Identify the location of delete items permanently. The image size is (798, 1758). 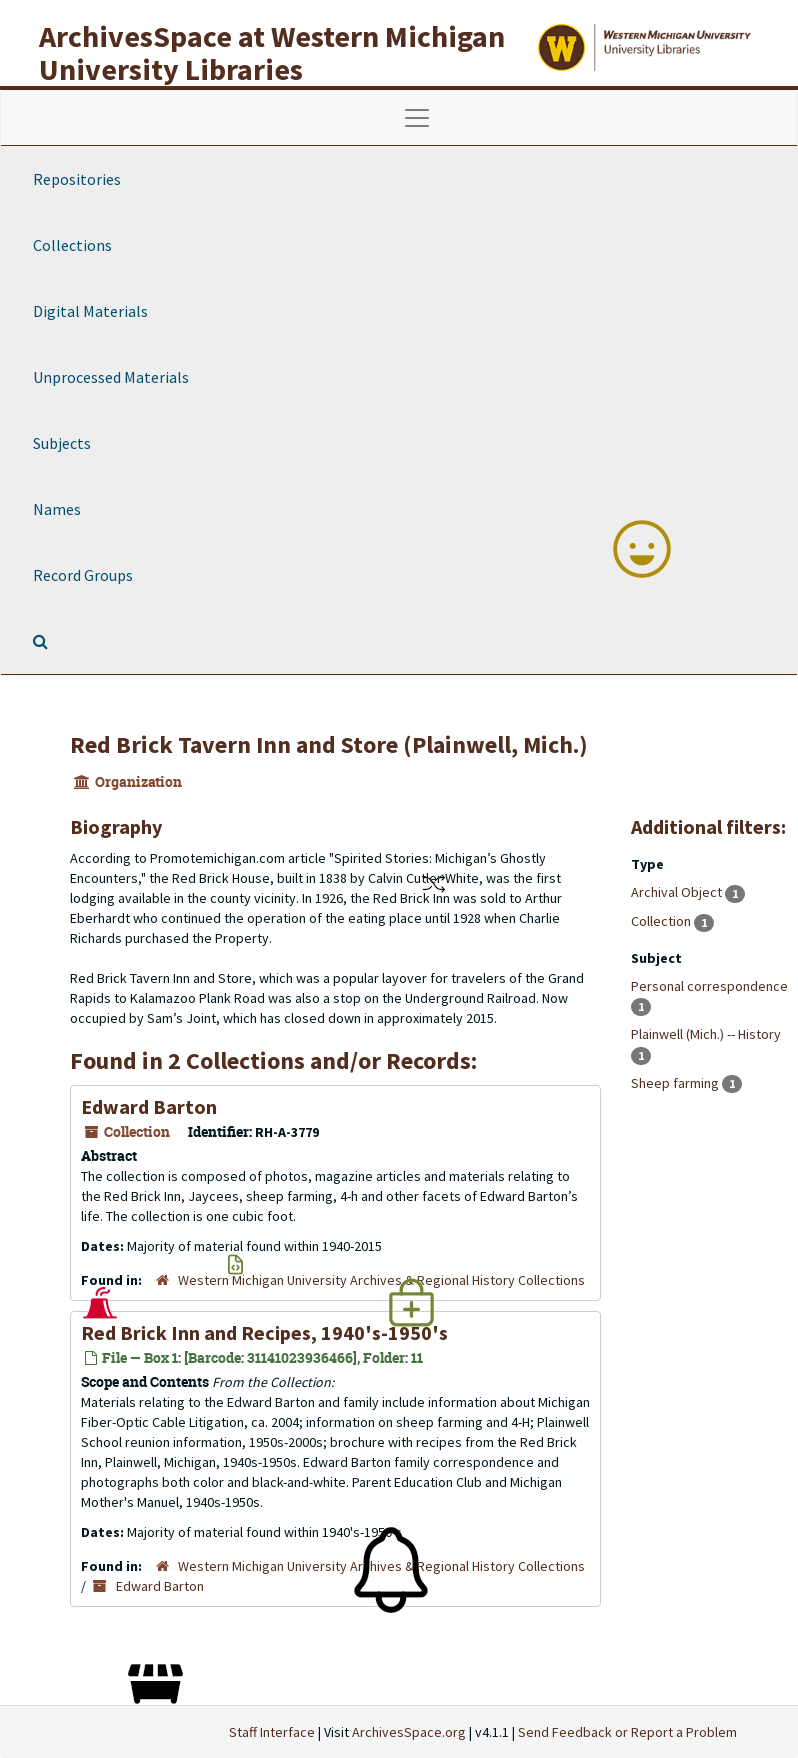
(155, 1682).